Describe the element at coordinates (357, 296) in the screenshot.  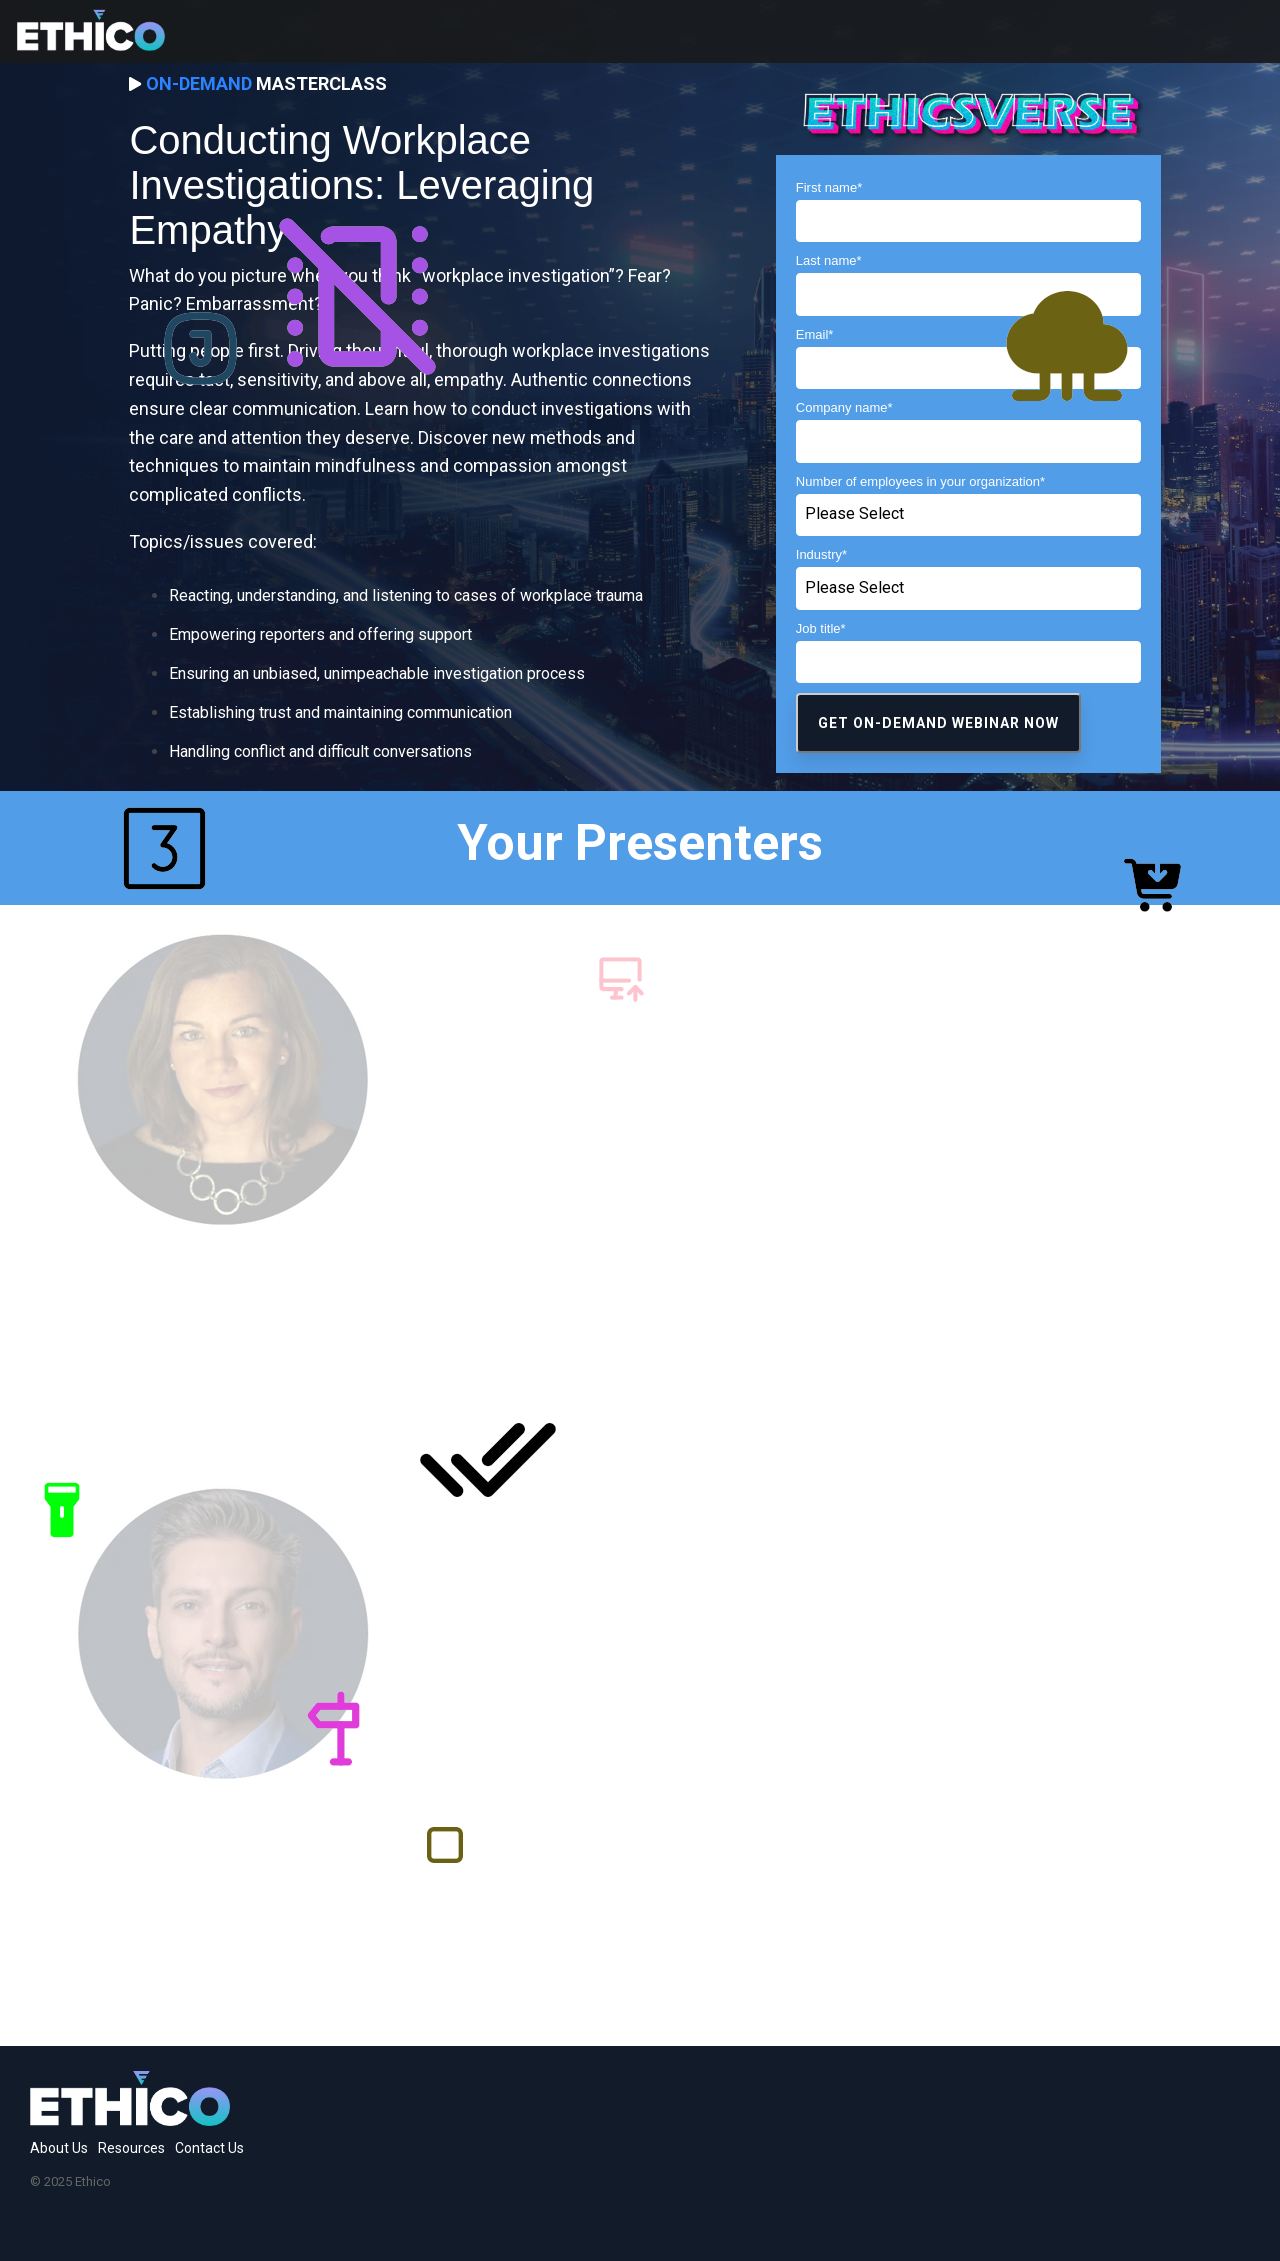
I see `container disabled or unavailable` at that location.